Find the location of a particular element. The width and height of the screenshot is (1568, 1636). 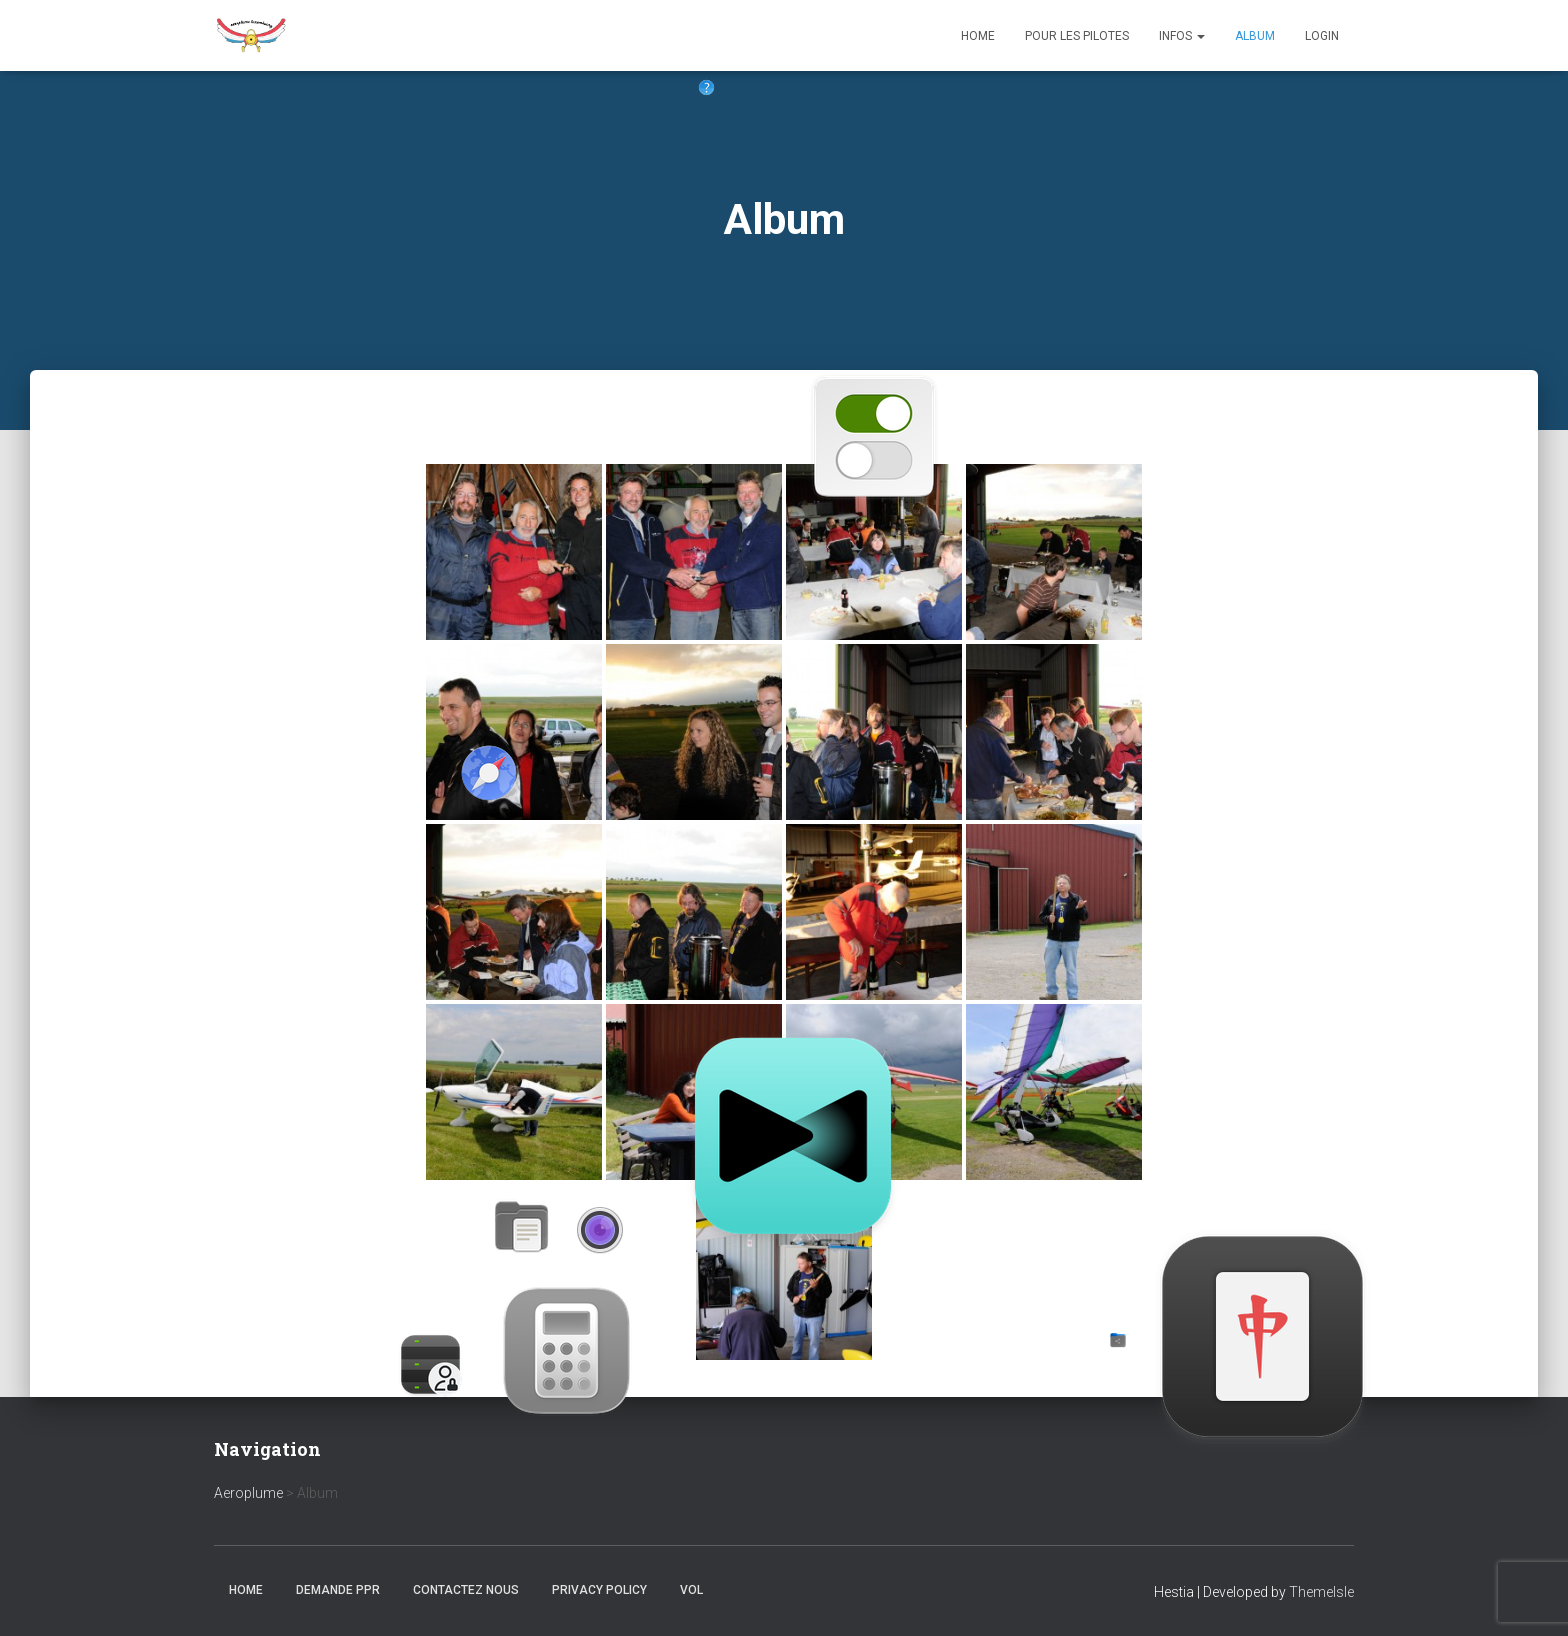

open gitbutler version control app is located at coordinates (793, 1136).